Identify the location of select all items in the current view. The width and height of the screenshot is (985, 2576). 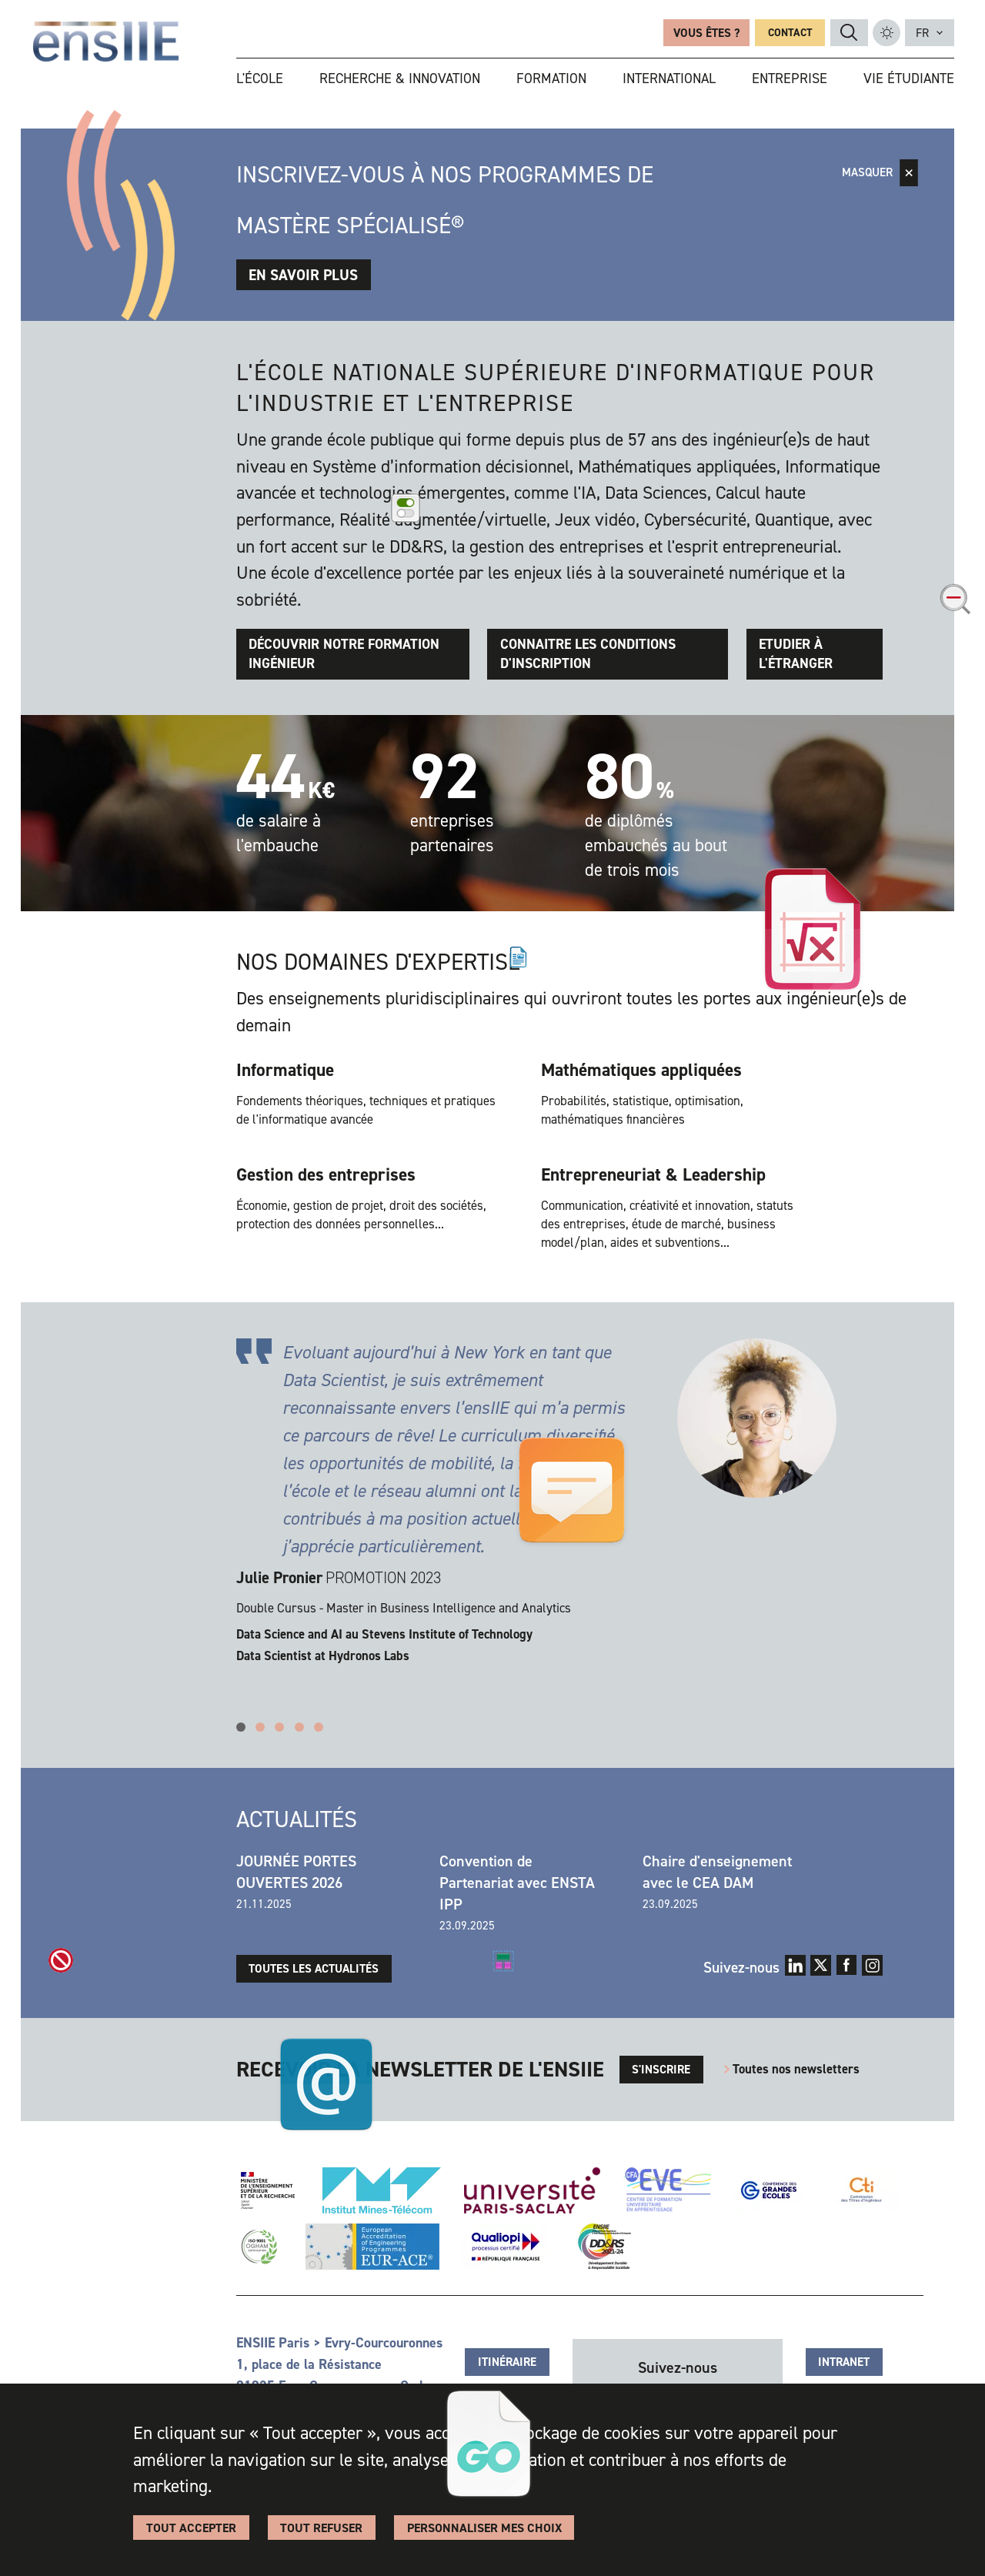
(503, 1961).